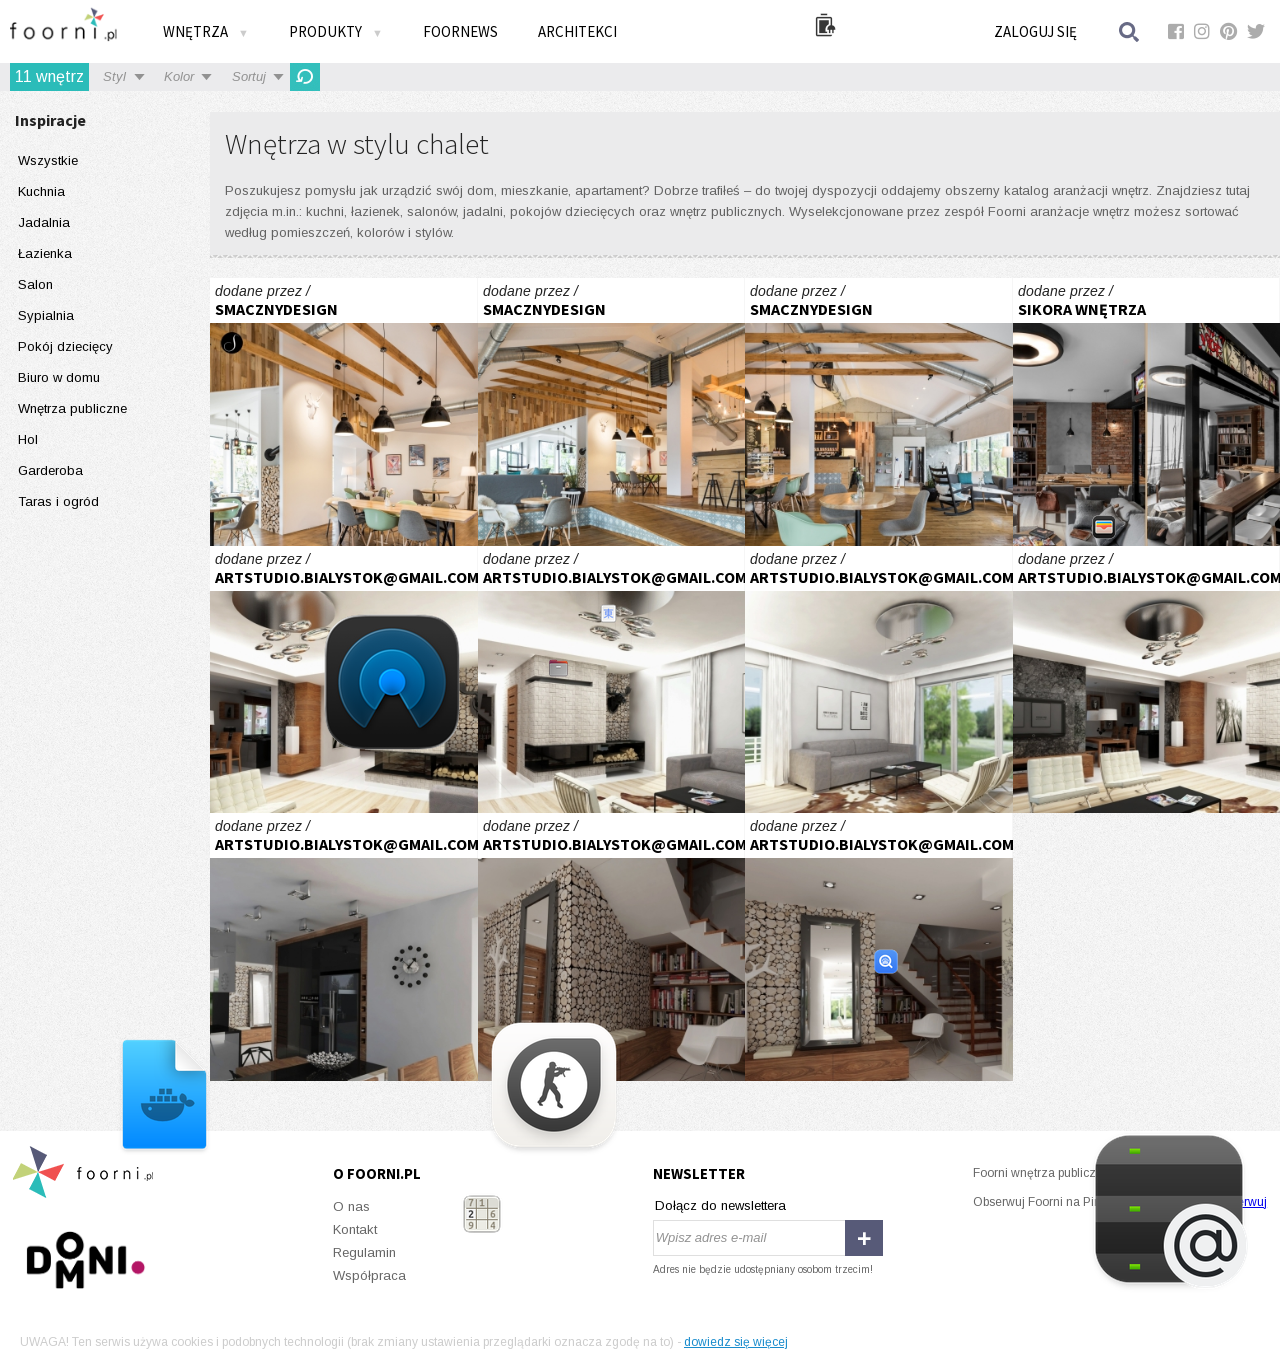  What do you see at coordinates (164, 1096) in the screenshot?
I see `a dockerfile or docker configuration file` at bounding box center [164, 1096].